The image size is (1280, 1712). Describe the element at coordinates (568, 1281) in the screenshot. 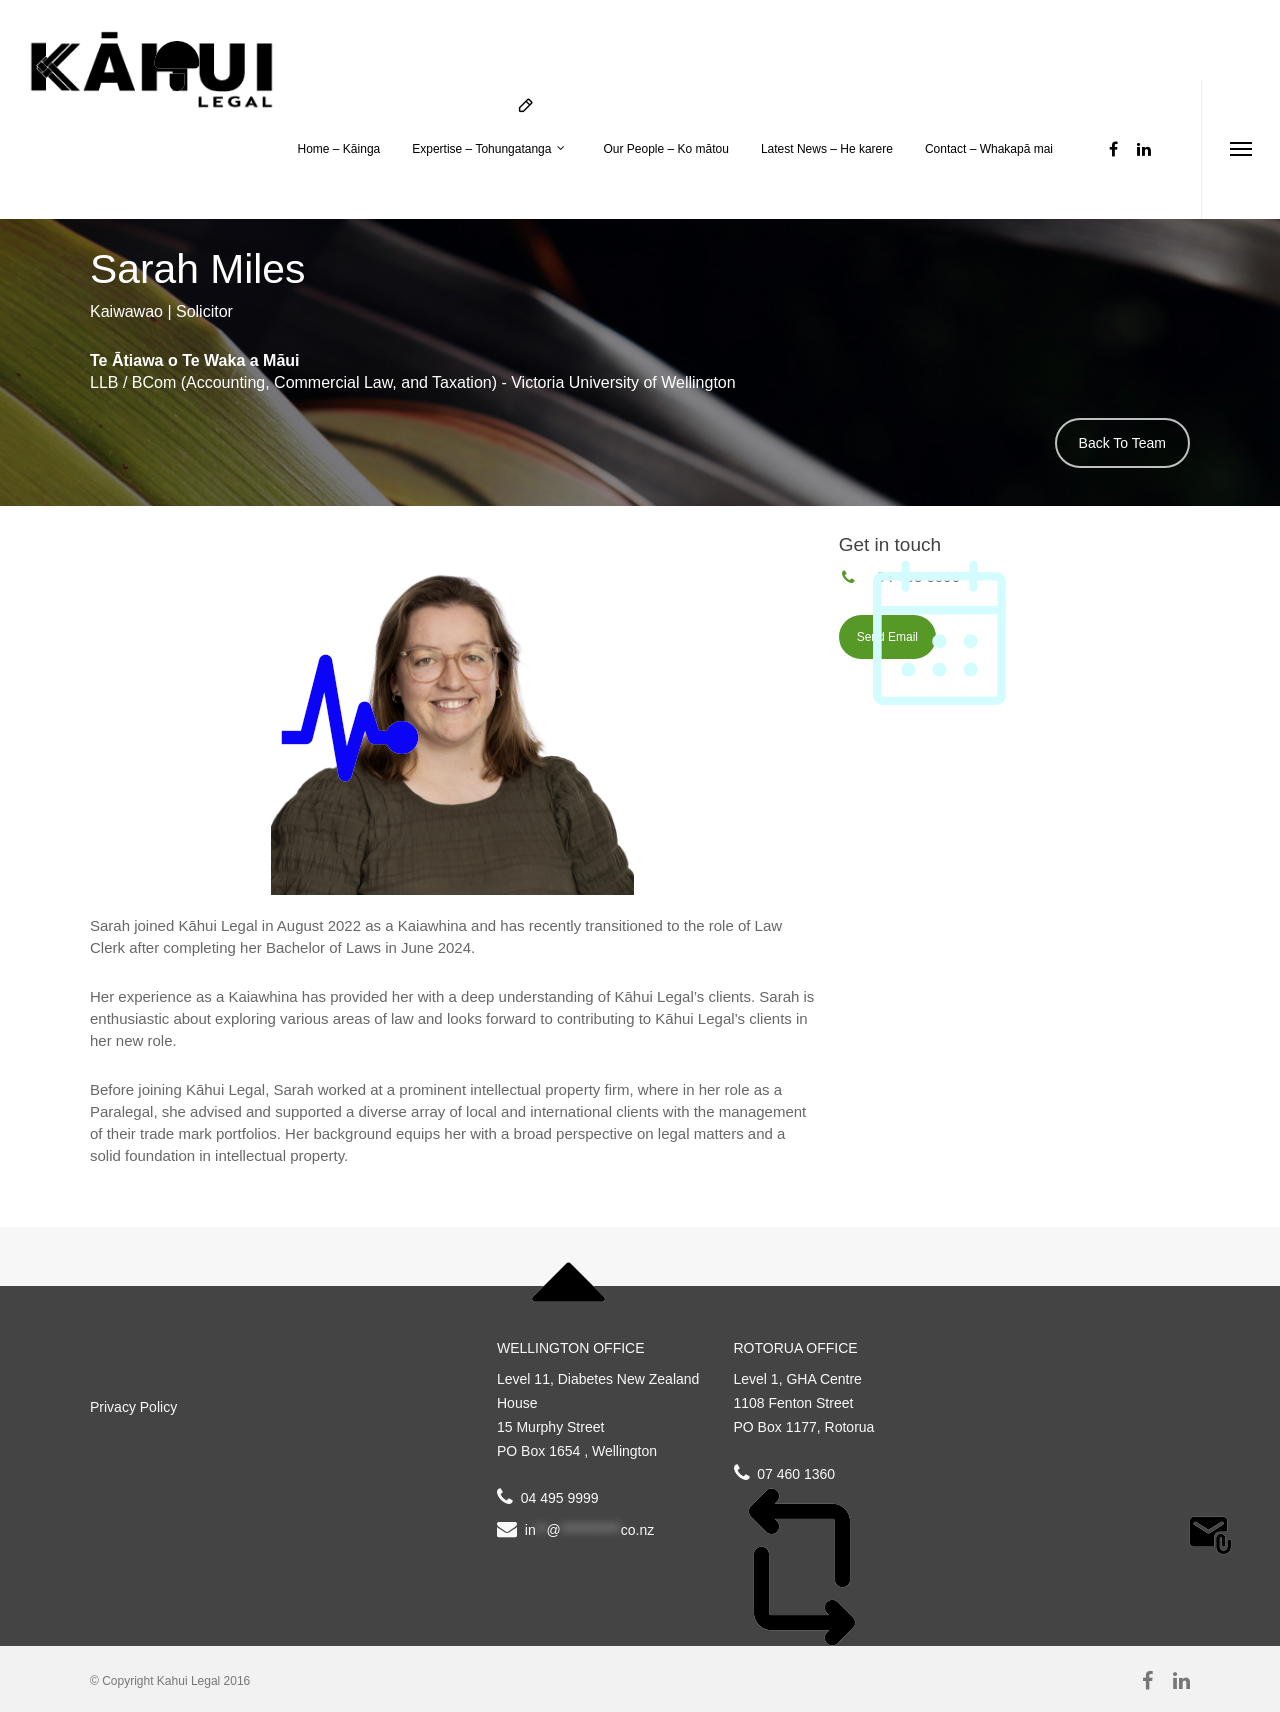

I see `collapse an expanded section` at that location.